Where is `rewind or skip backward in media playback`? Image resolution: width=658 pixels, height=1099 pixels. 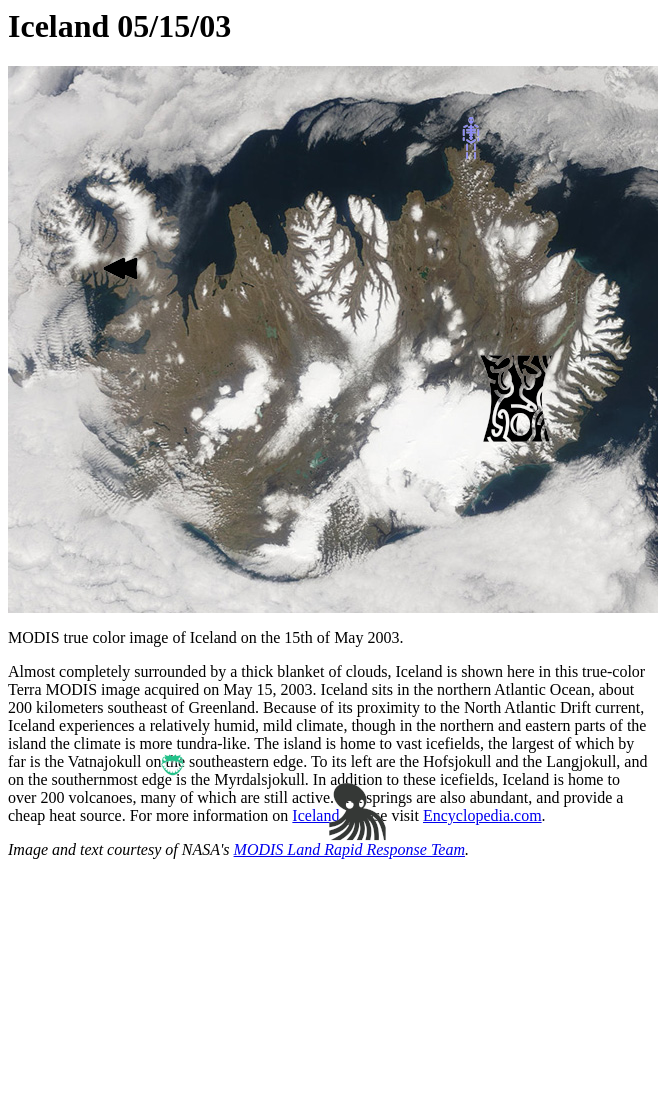 rewind or skip backward in media playback is located at coordinates (120, 268).